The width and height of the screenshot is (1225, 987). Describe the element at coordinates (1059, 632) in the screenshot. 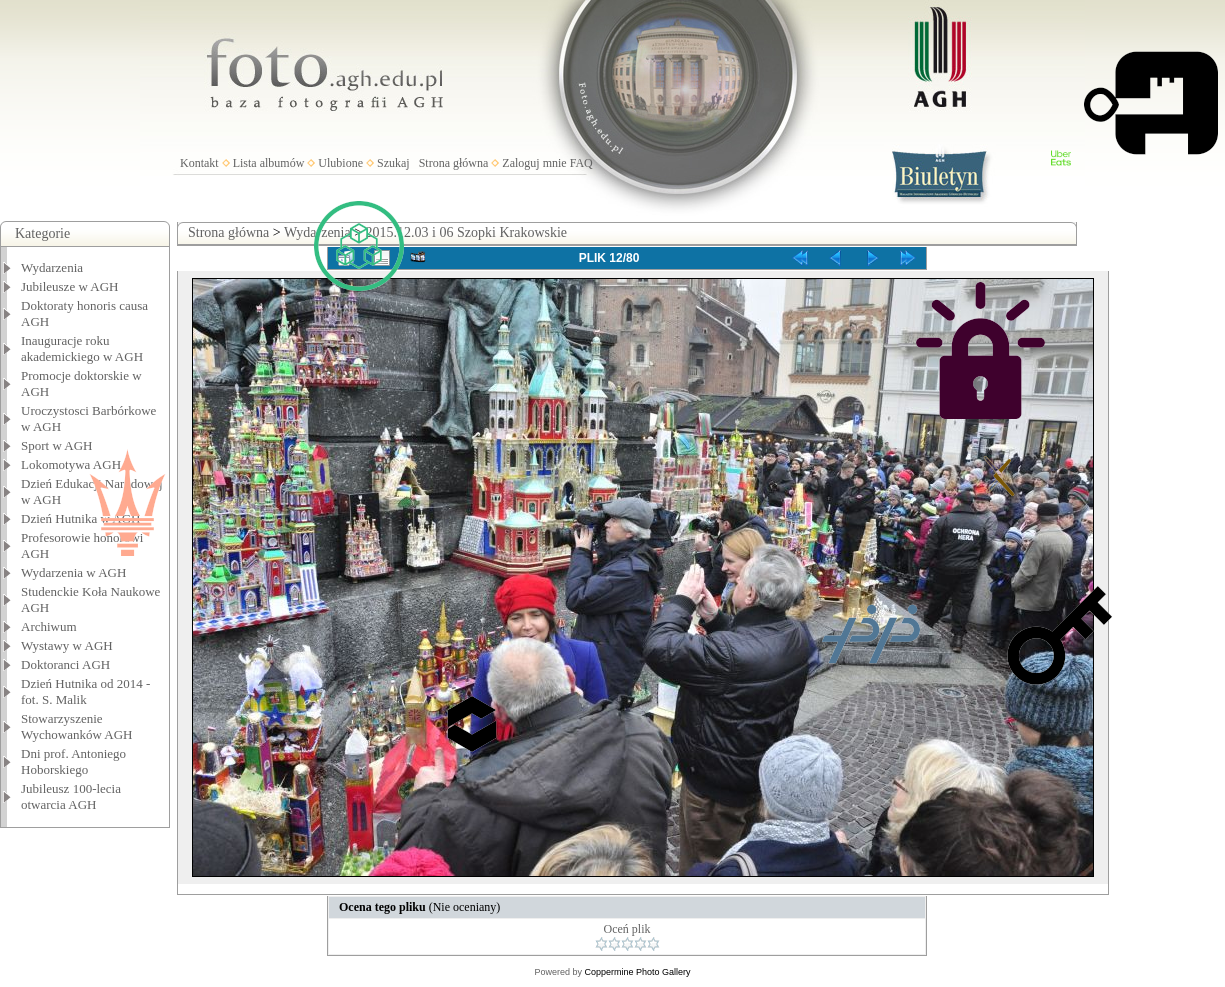

I see `access security or authentication settings` at that location.